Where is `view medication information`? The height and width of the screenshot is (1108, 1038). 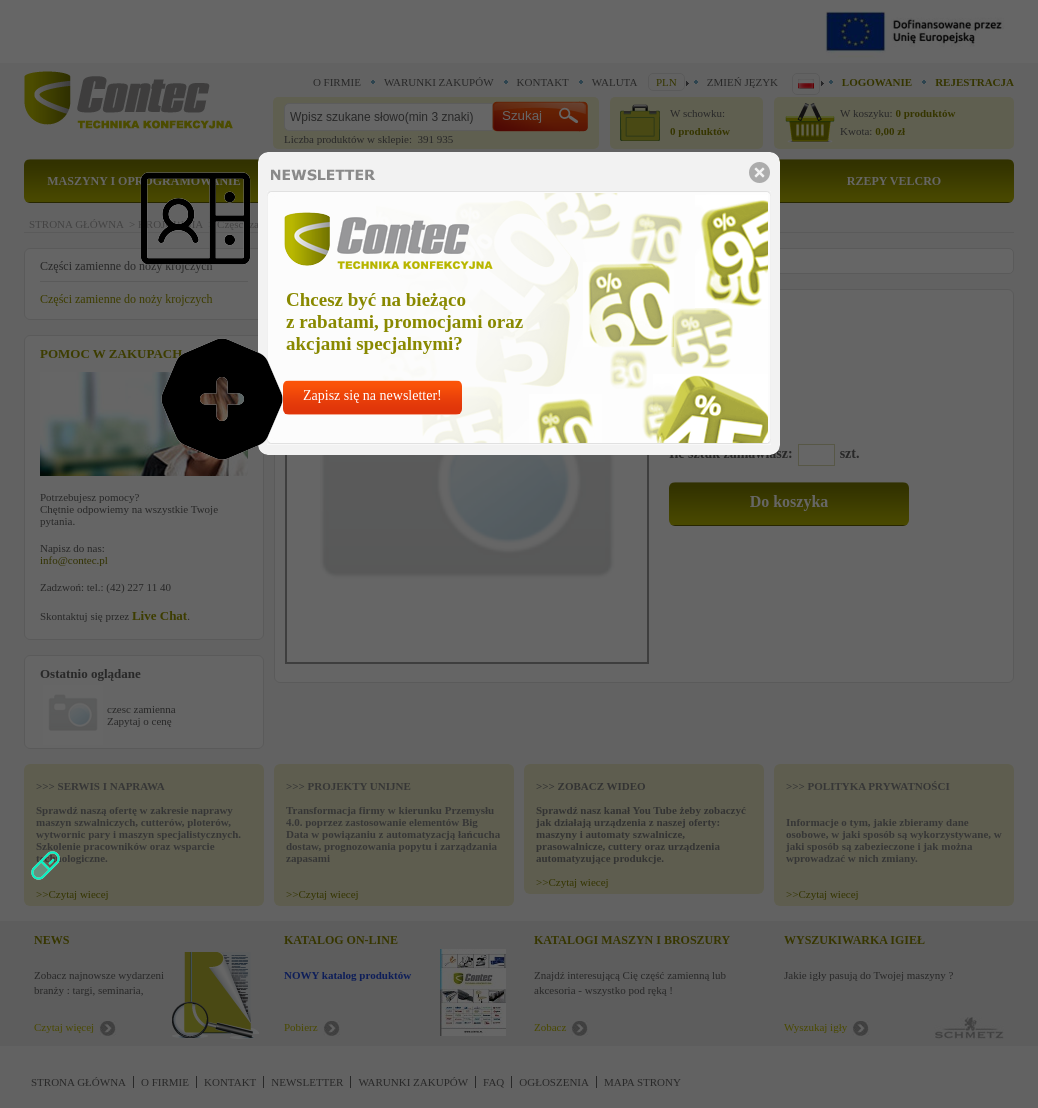
view medication information is located at coordinates (45, 865).